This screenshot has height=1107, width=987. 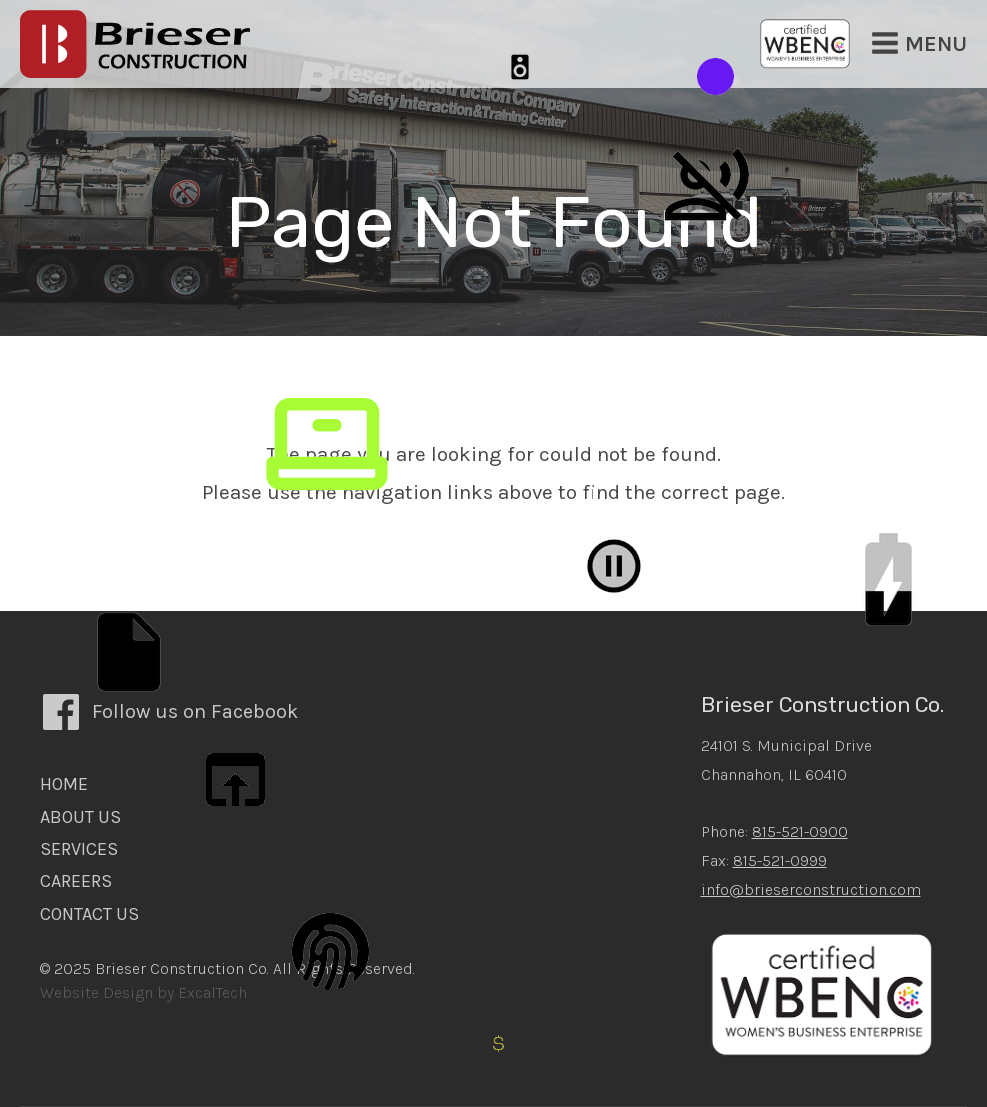 I want to click on open link in browser, so click(x=235, y=779).